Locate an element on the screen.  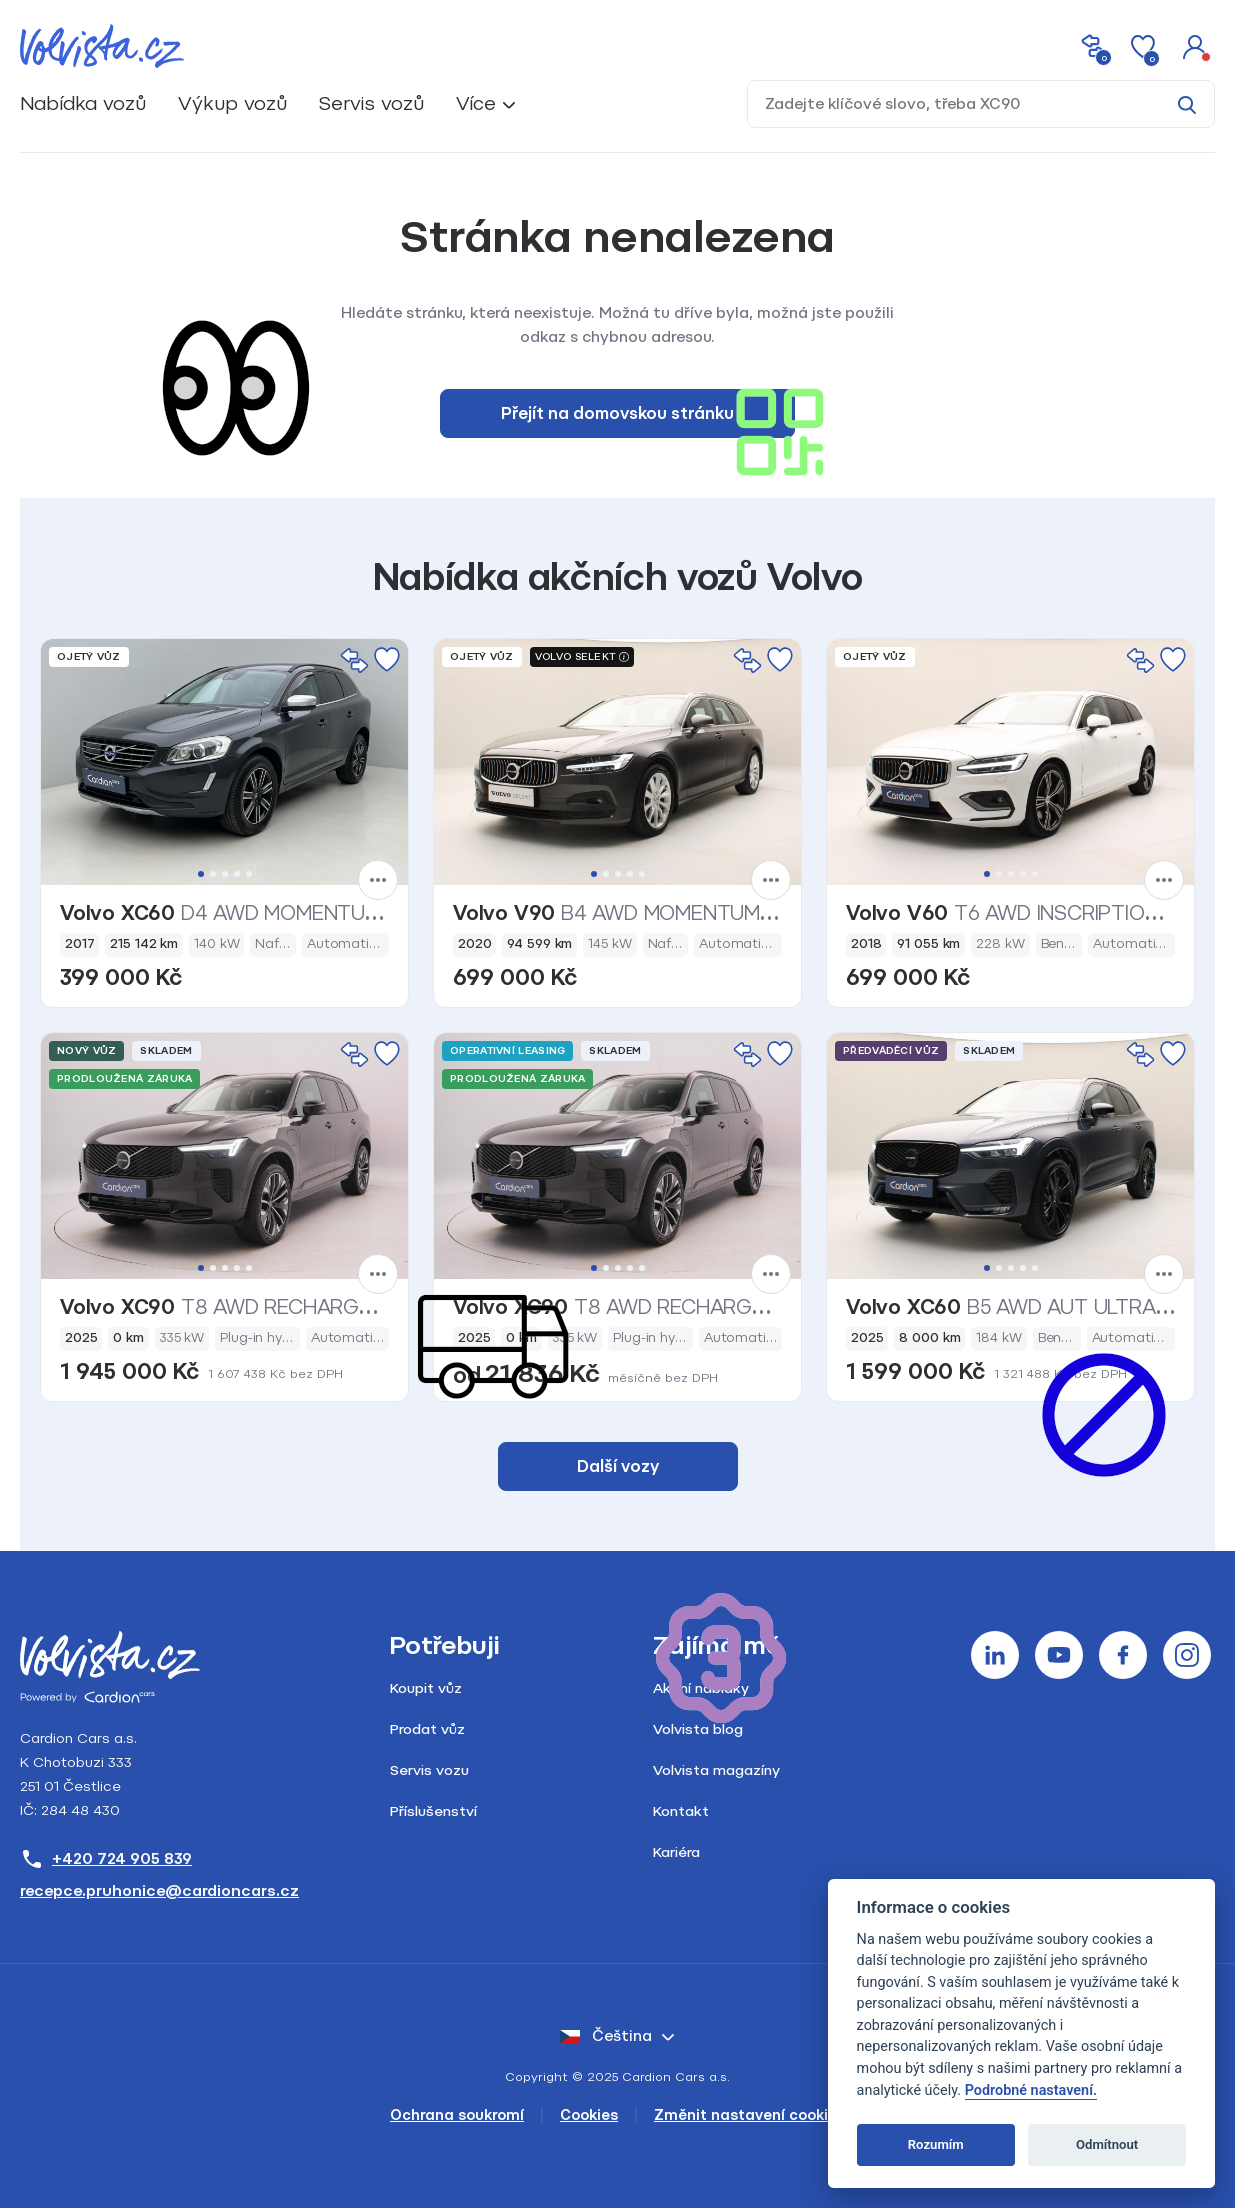
track your delivery or shipment is located at coordinates (488, 1339).